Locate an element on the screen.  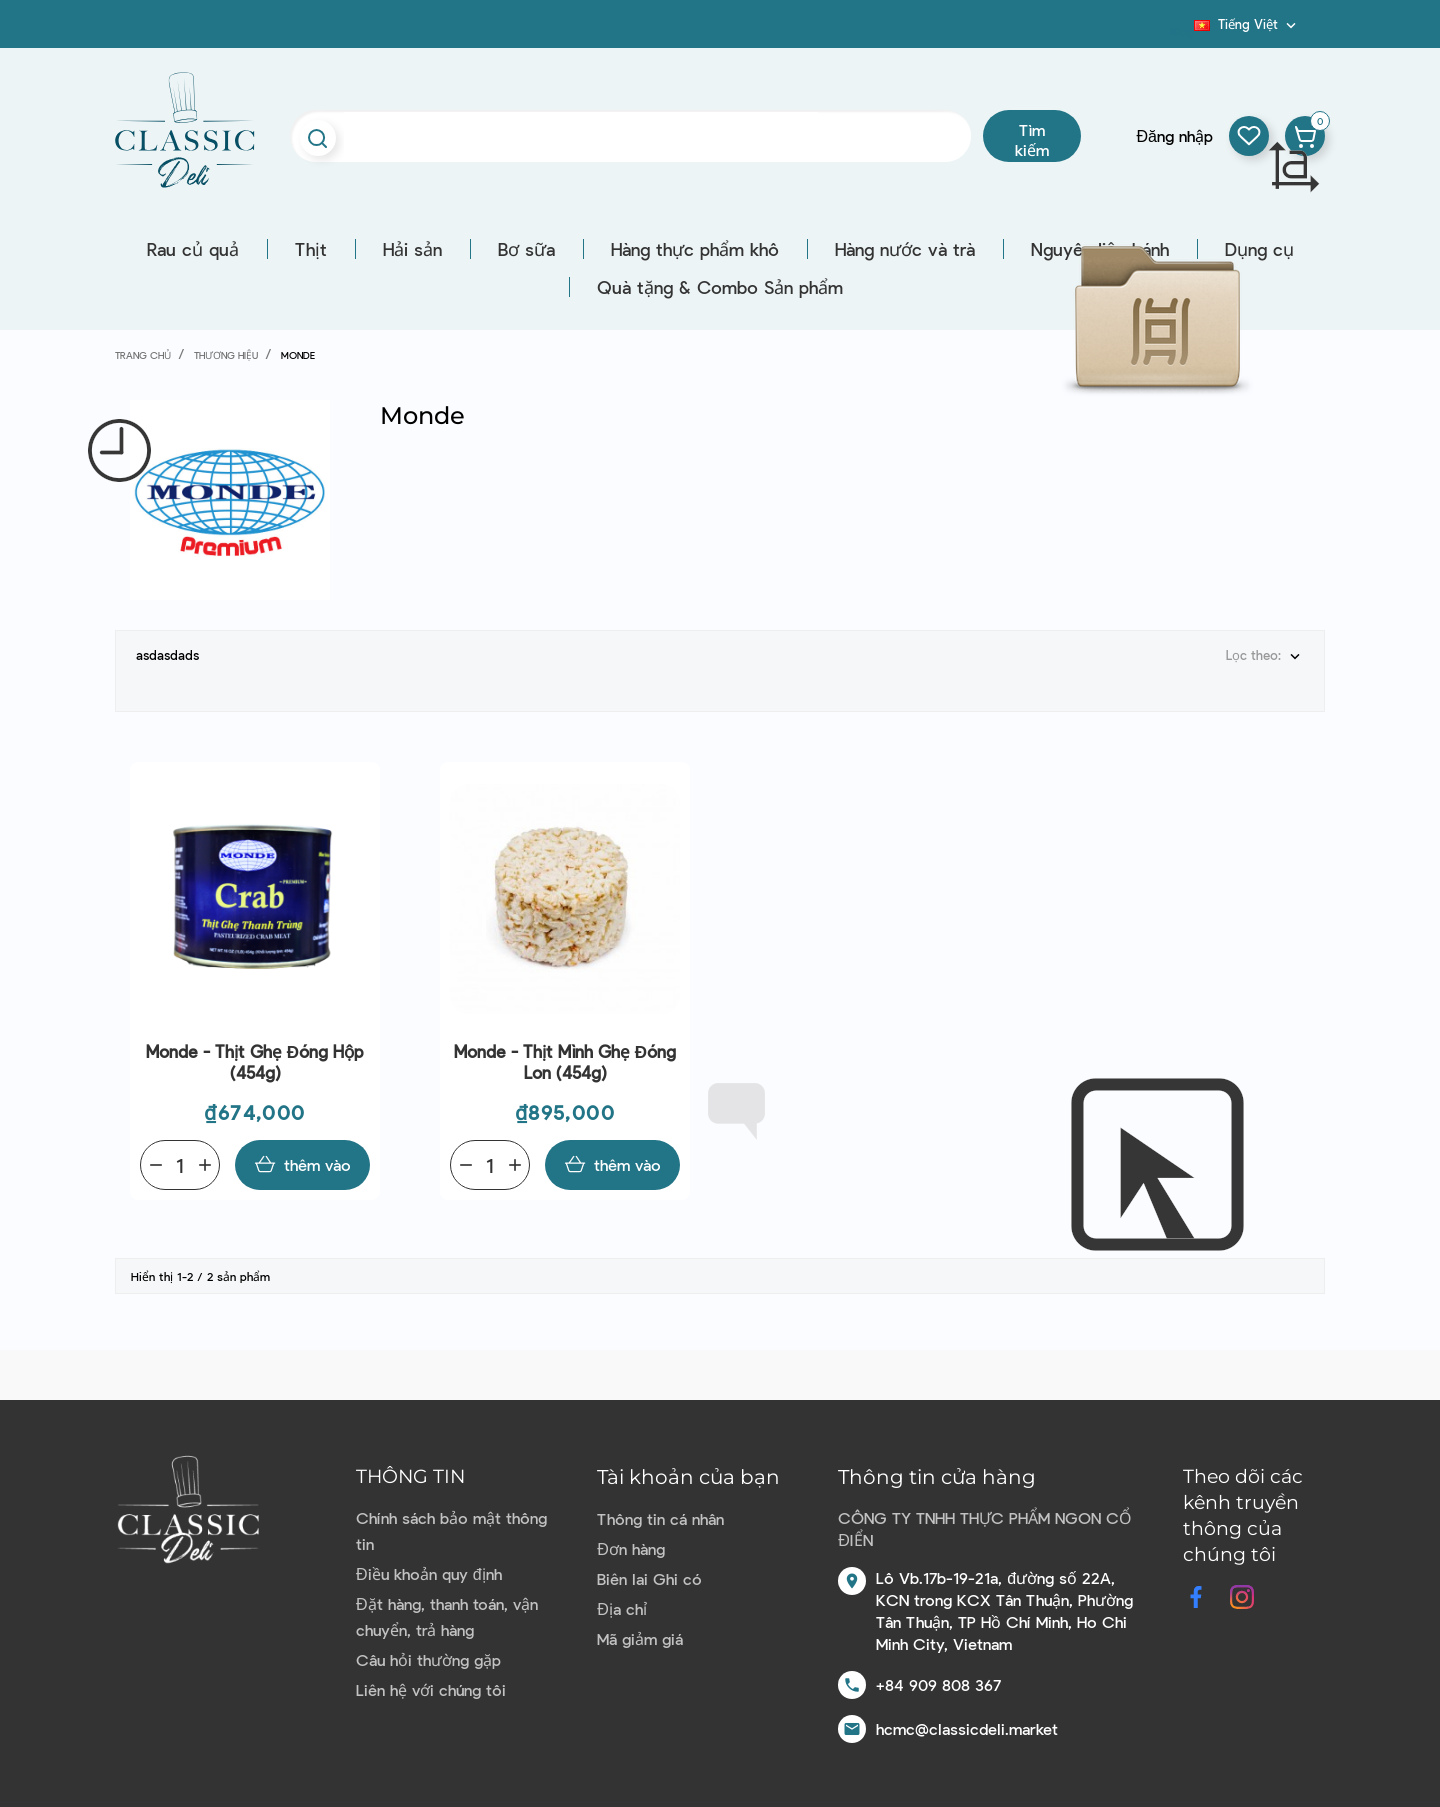
indicates user is available to chat is located at coordinates (736, 1111).